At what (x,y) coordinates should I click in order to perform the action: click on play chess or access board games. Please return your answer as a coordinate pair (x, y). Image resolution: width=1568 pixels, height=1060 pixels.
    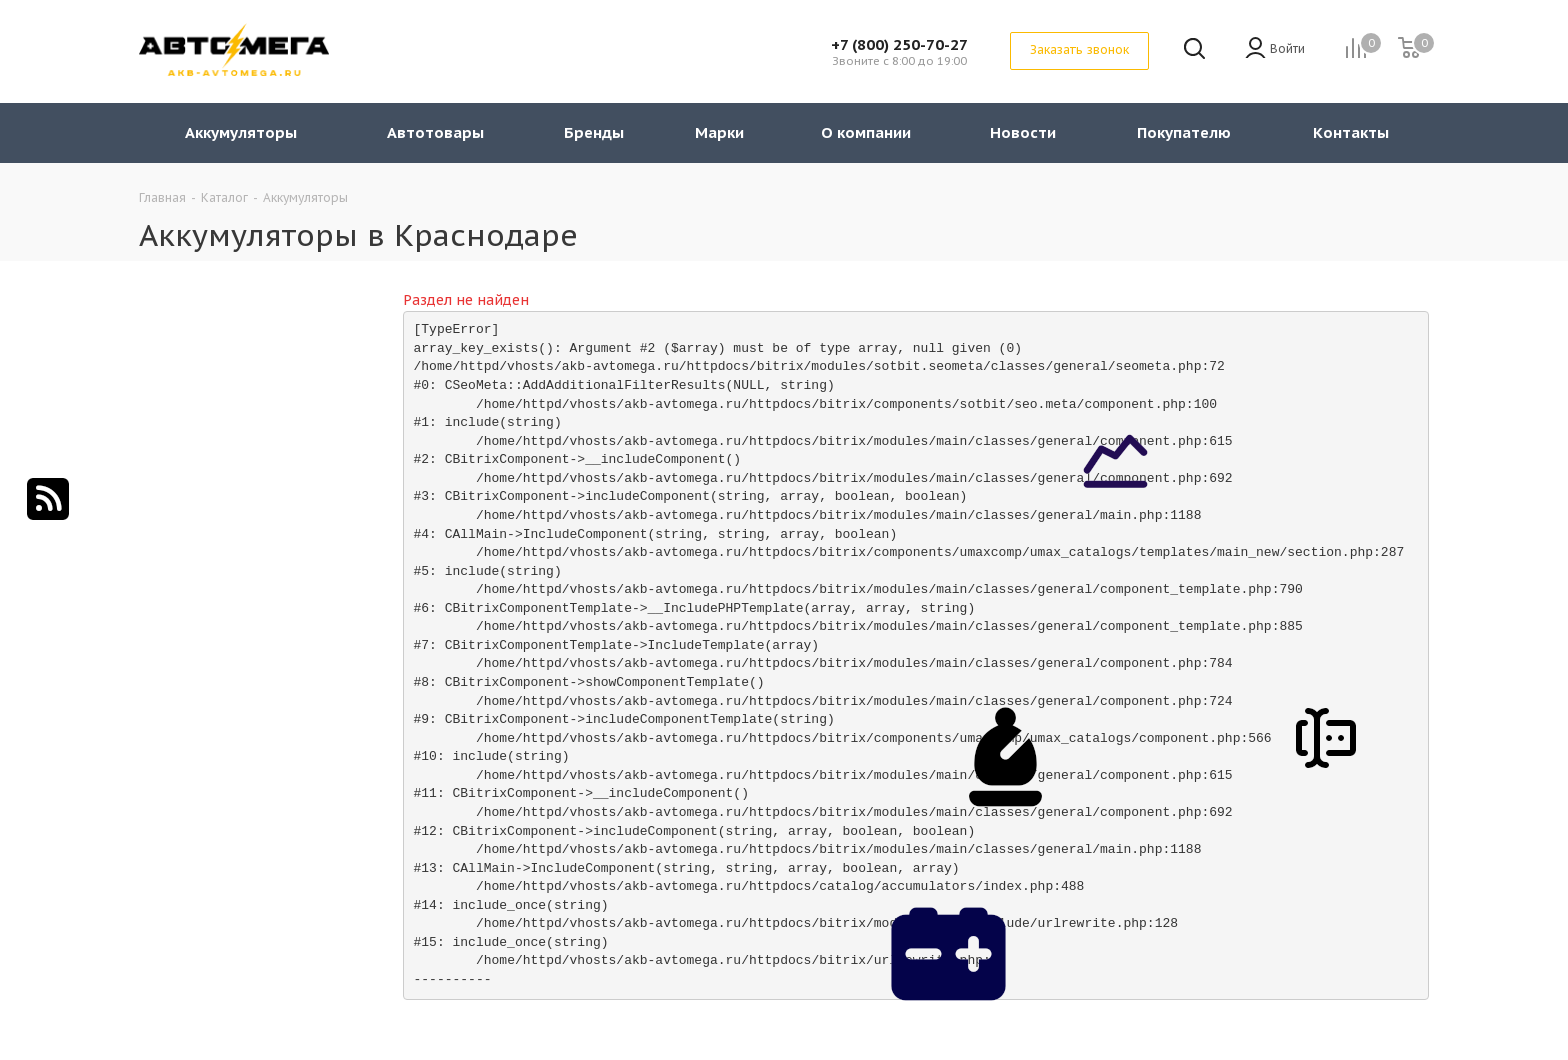
    Looking at the image, I should click on (1005, 759).